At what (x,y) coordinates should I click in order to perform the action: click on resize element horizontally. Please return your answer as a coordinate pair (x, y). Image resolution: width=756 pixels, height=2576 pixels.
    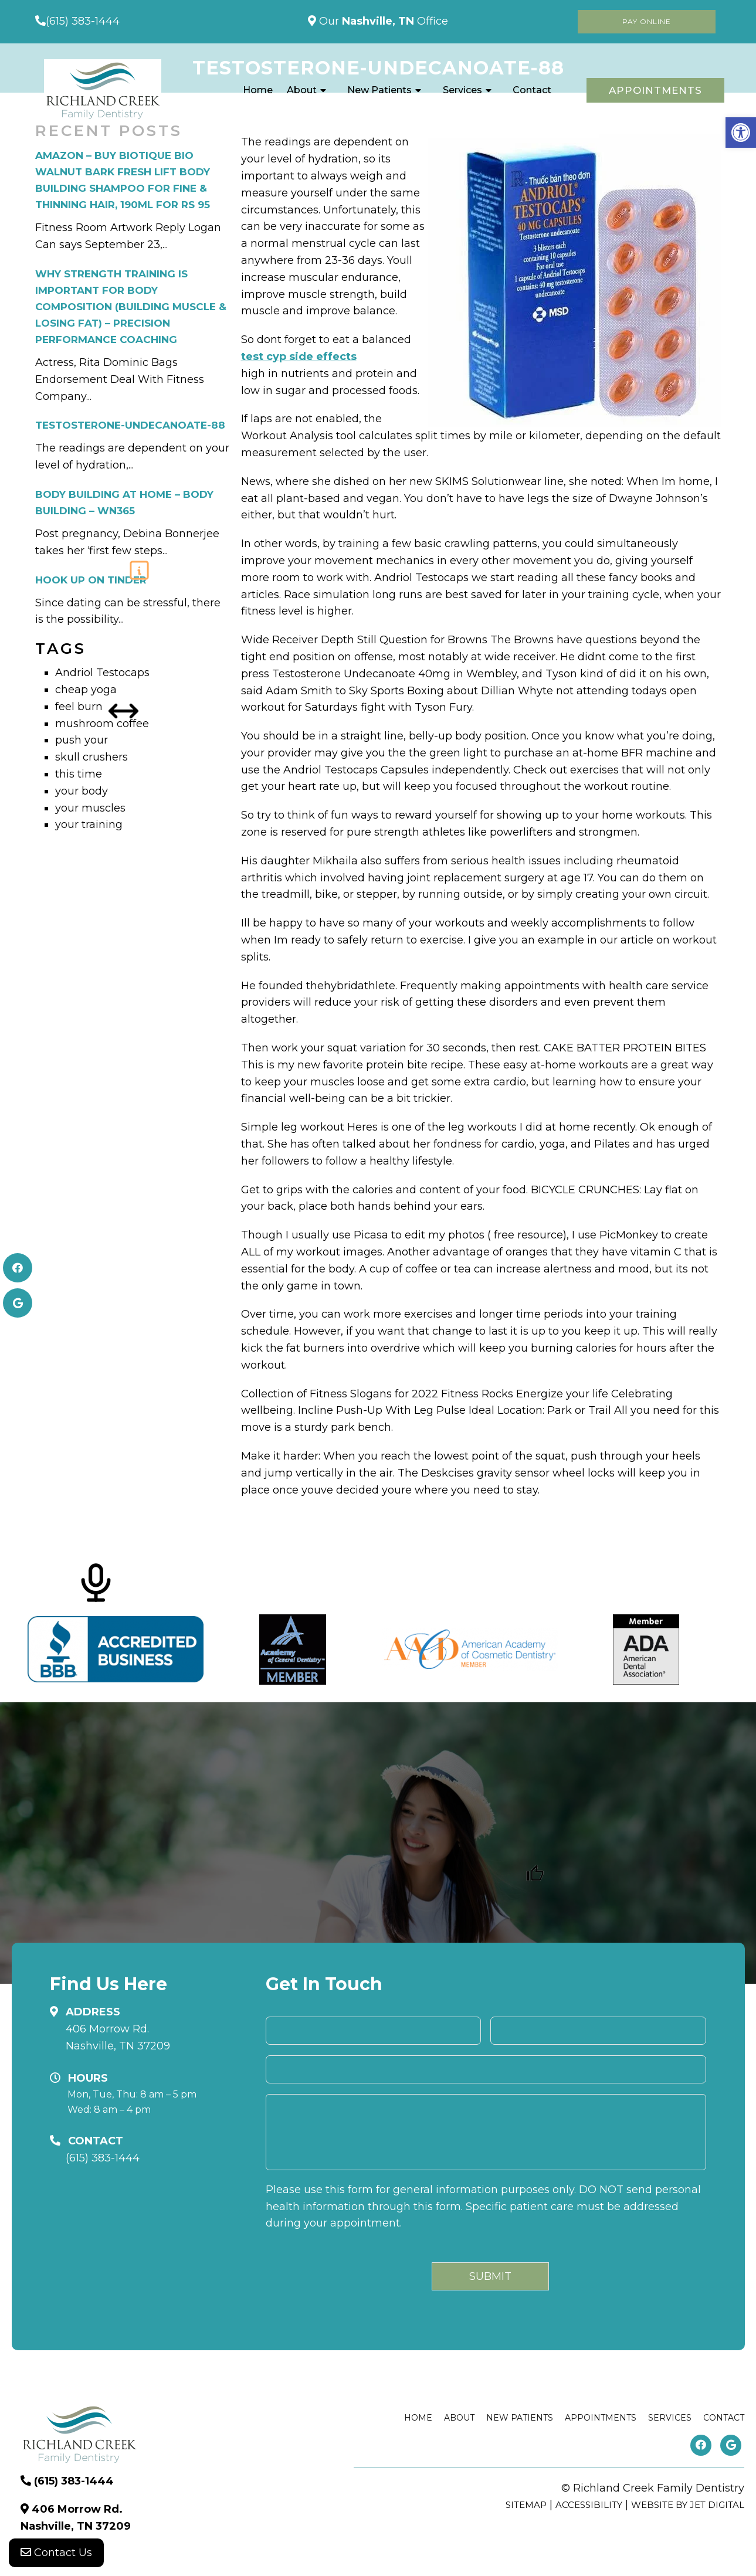
    Looking at the image, I should click on (123, 711).